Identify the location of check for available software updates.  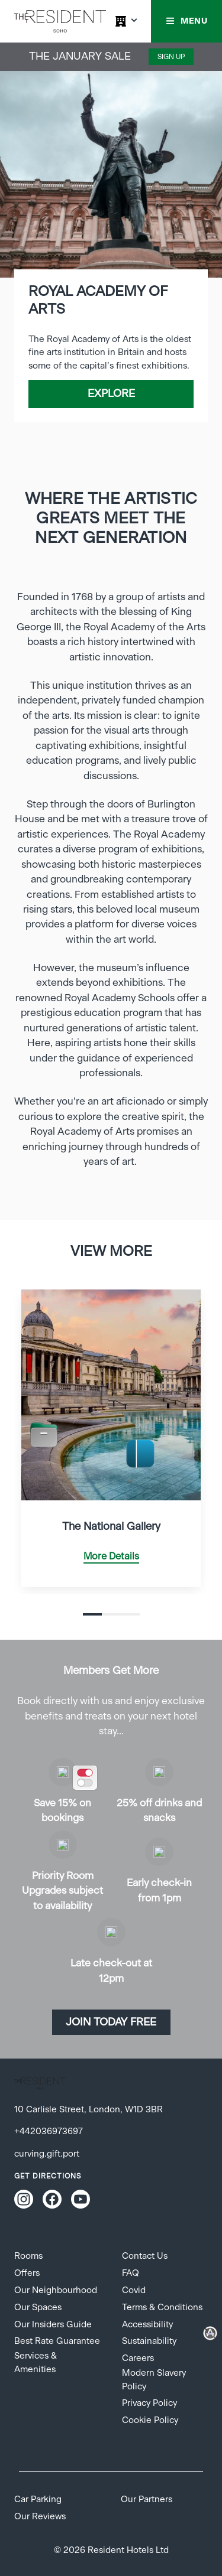
(210, 2333).